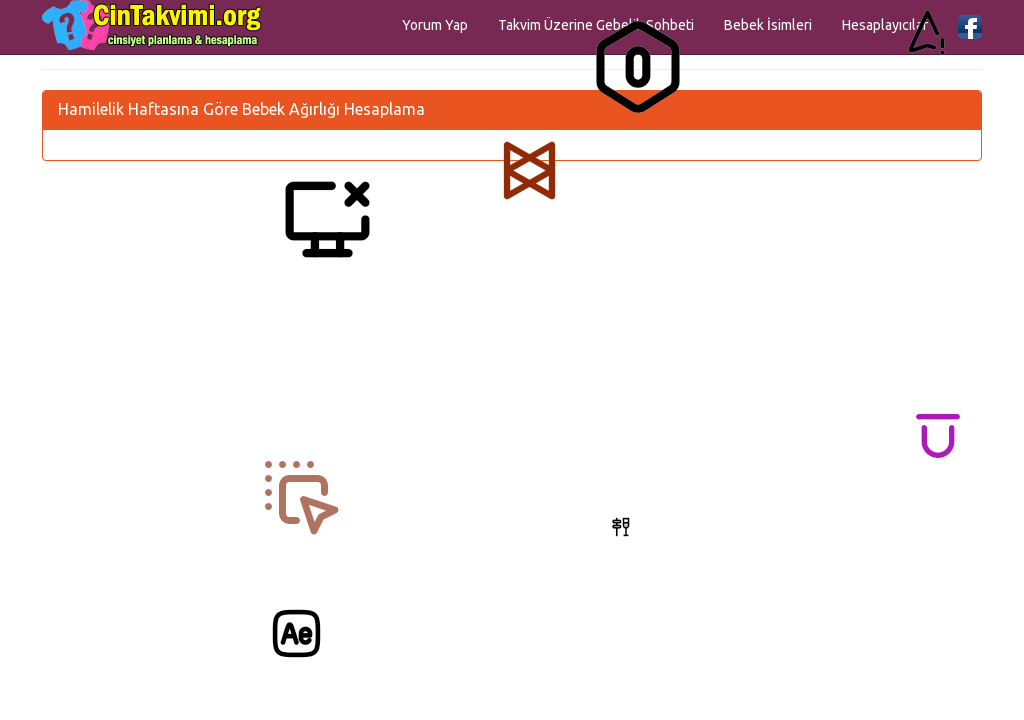  What do you see at coordinates (296, 633) in the screenshot?
I see `open Adobe After Effects` at bounding box center [296, 633].